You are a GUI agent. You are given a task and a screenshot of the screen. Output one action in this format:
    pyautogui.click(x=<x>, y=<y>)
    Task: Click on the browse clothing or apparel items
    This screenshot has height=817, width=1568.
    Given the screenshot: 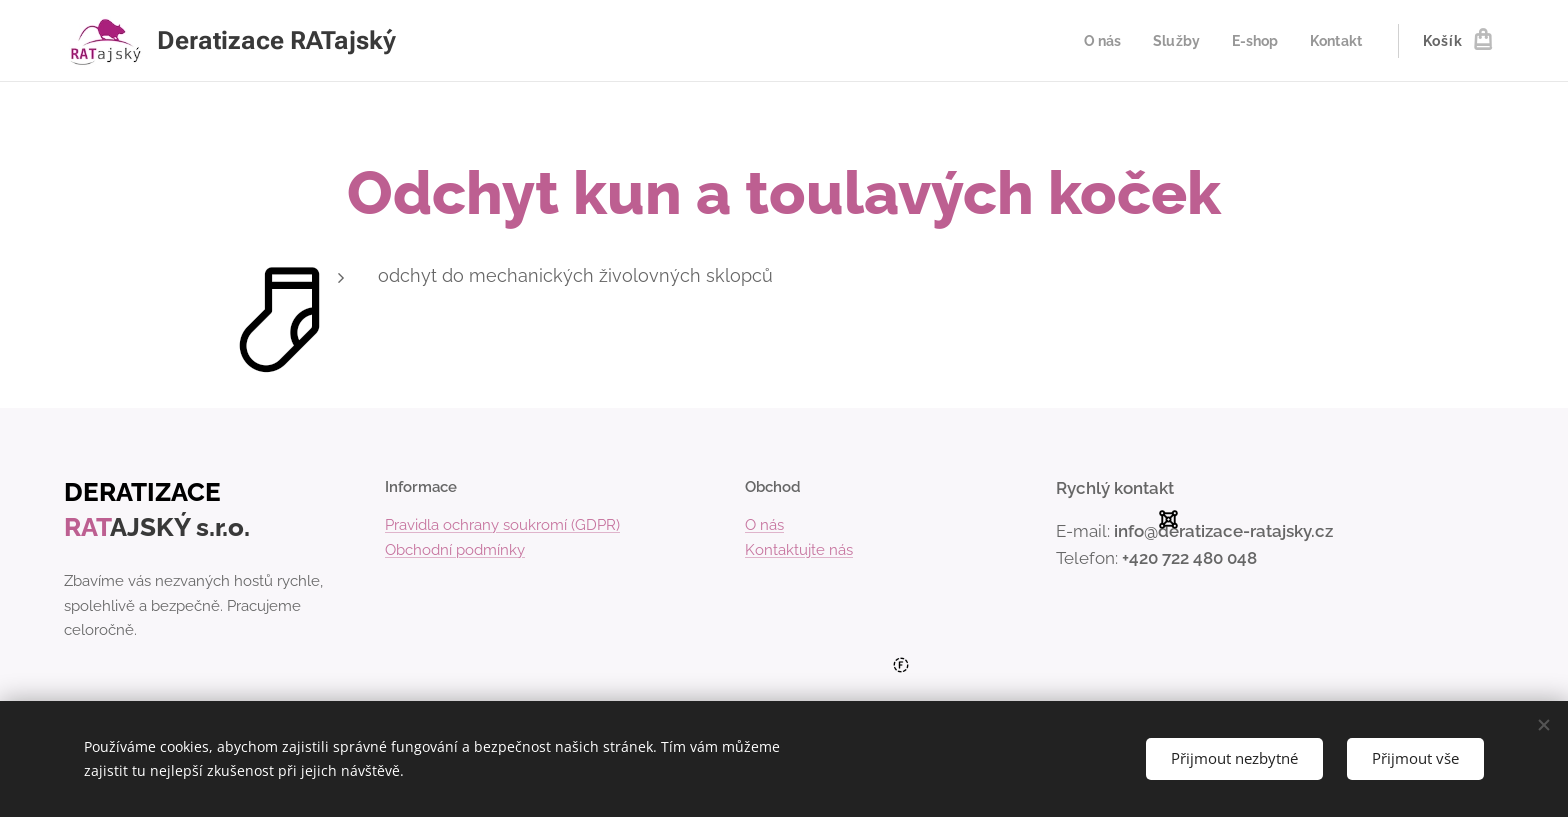 What is the action you would take?
    pyautogui.click(x=283, y=318)
    